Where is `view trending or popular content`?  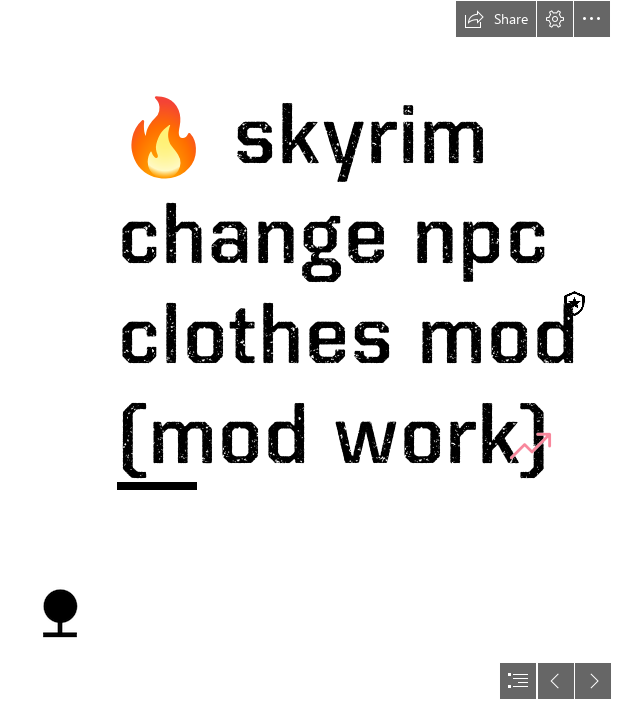 view trending or popular content is located at coordinates (530, 447).